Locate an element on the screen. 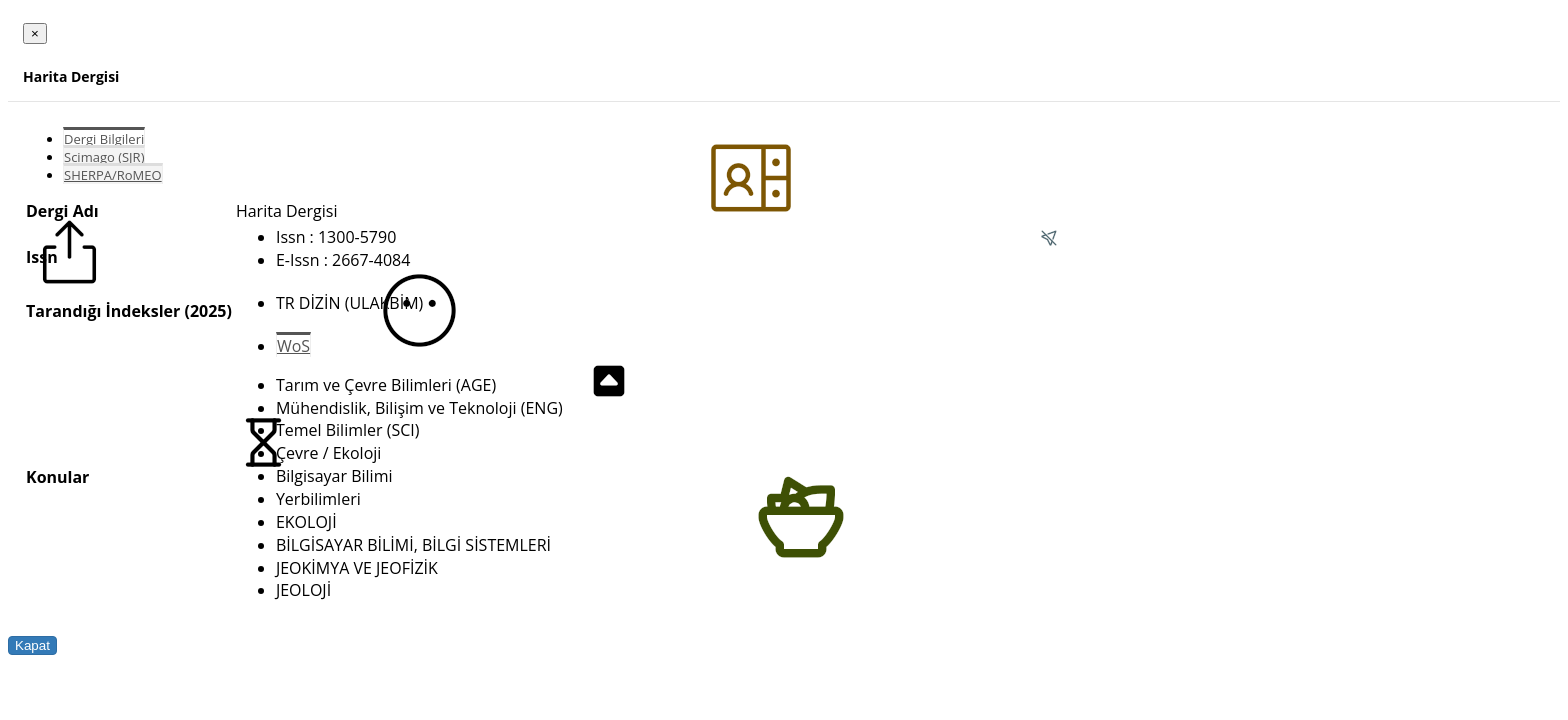 This screenshot has width=1568, height=720. expand content upward is located at coordinates (609, 381).